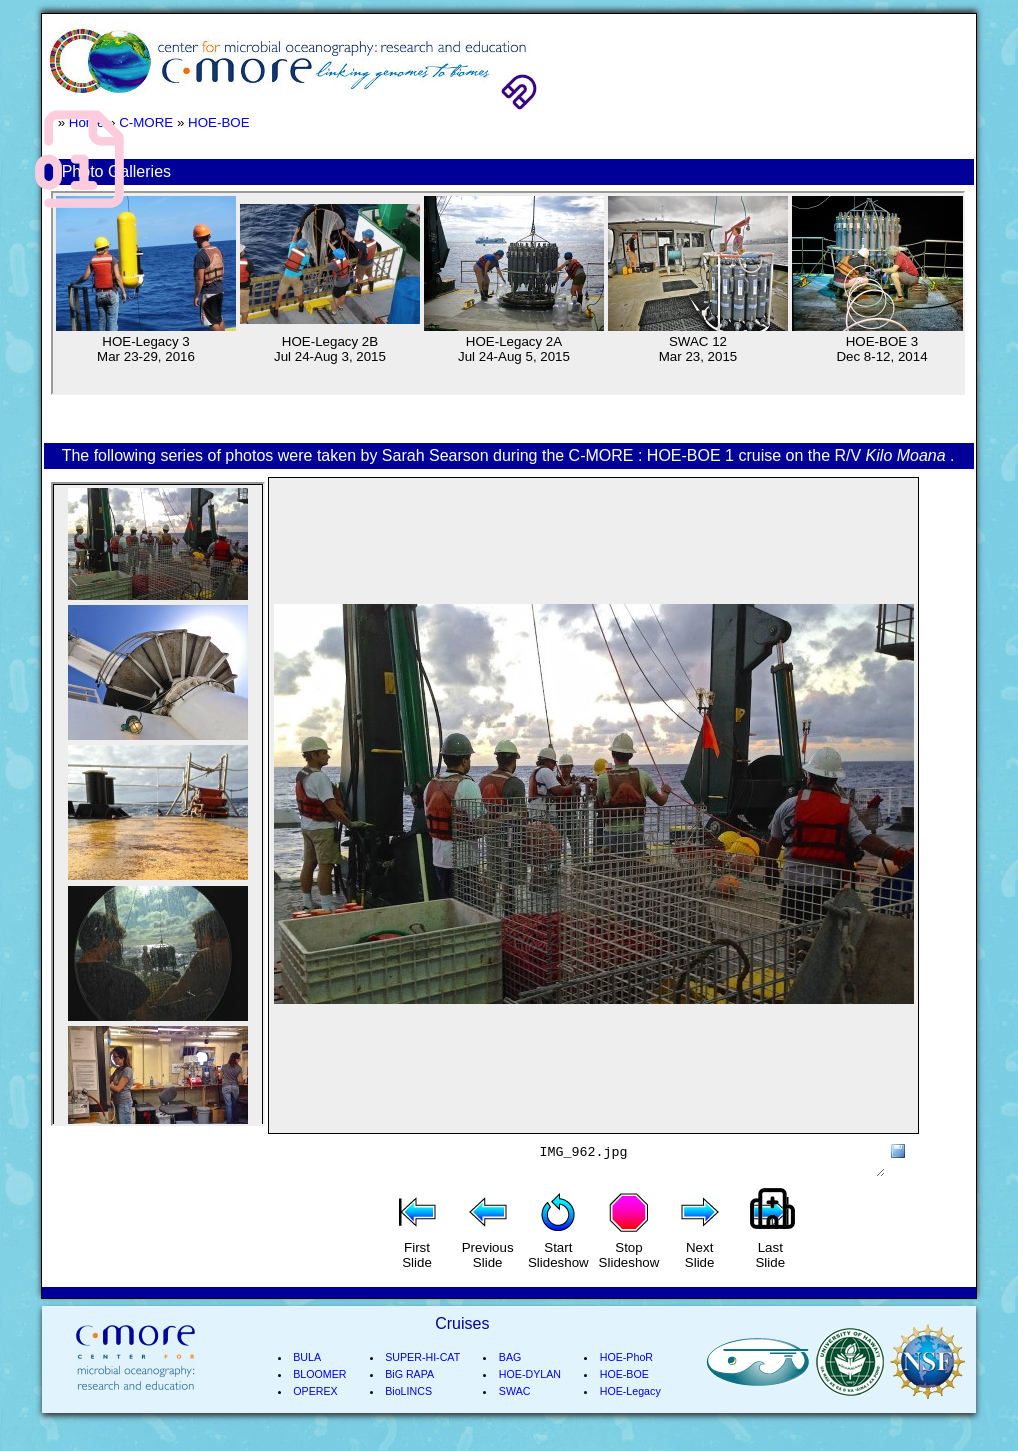 This screenshot has width=1018, height=1451. Describe the element at coordinates (772, 1208) in the screenshot. I see `find nearby hospitals or medical facilities` at that location.